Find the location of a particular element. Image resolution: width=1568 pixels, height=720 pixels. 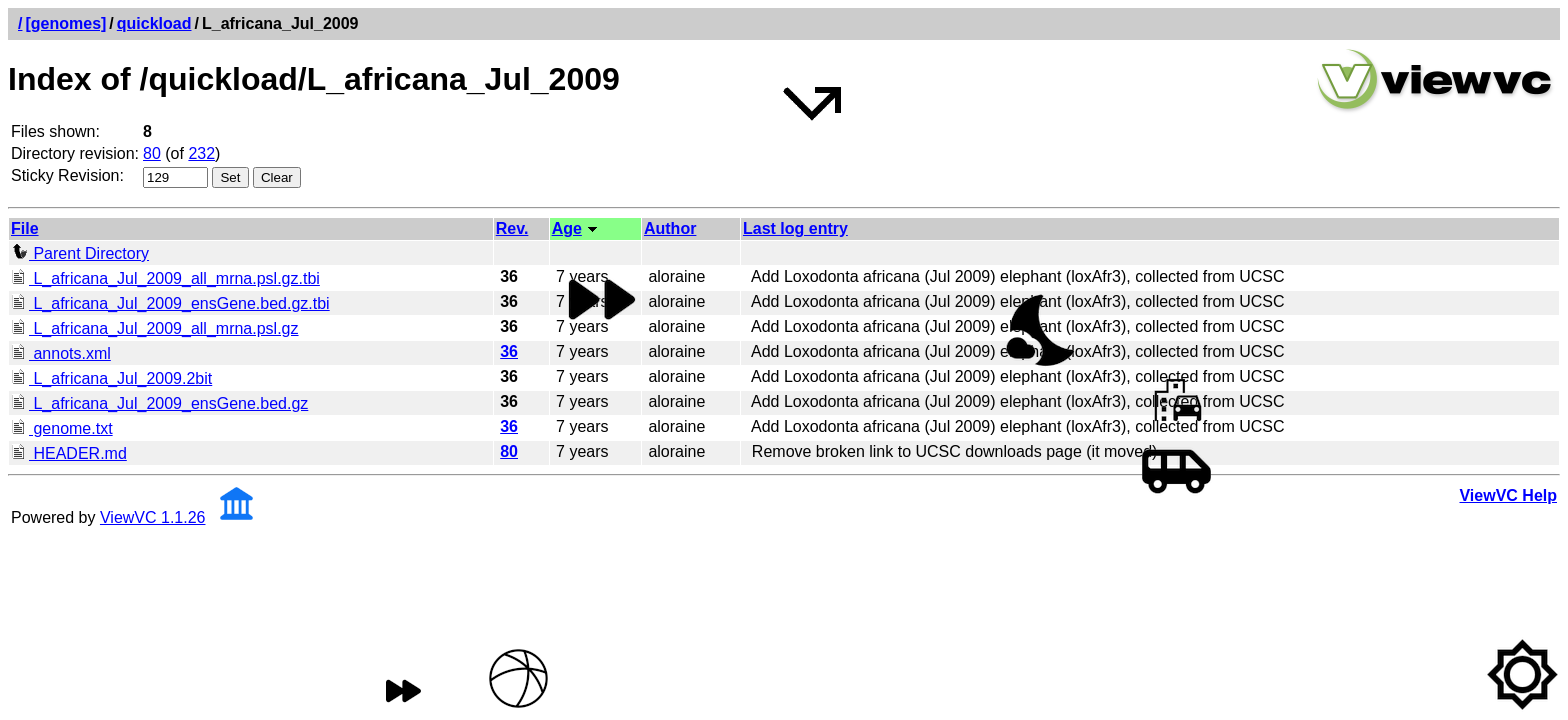

access transportation or commute options is located at coordinates (1178, 400).